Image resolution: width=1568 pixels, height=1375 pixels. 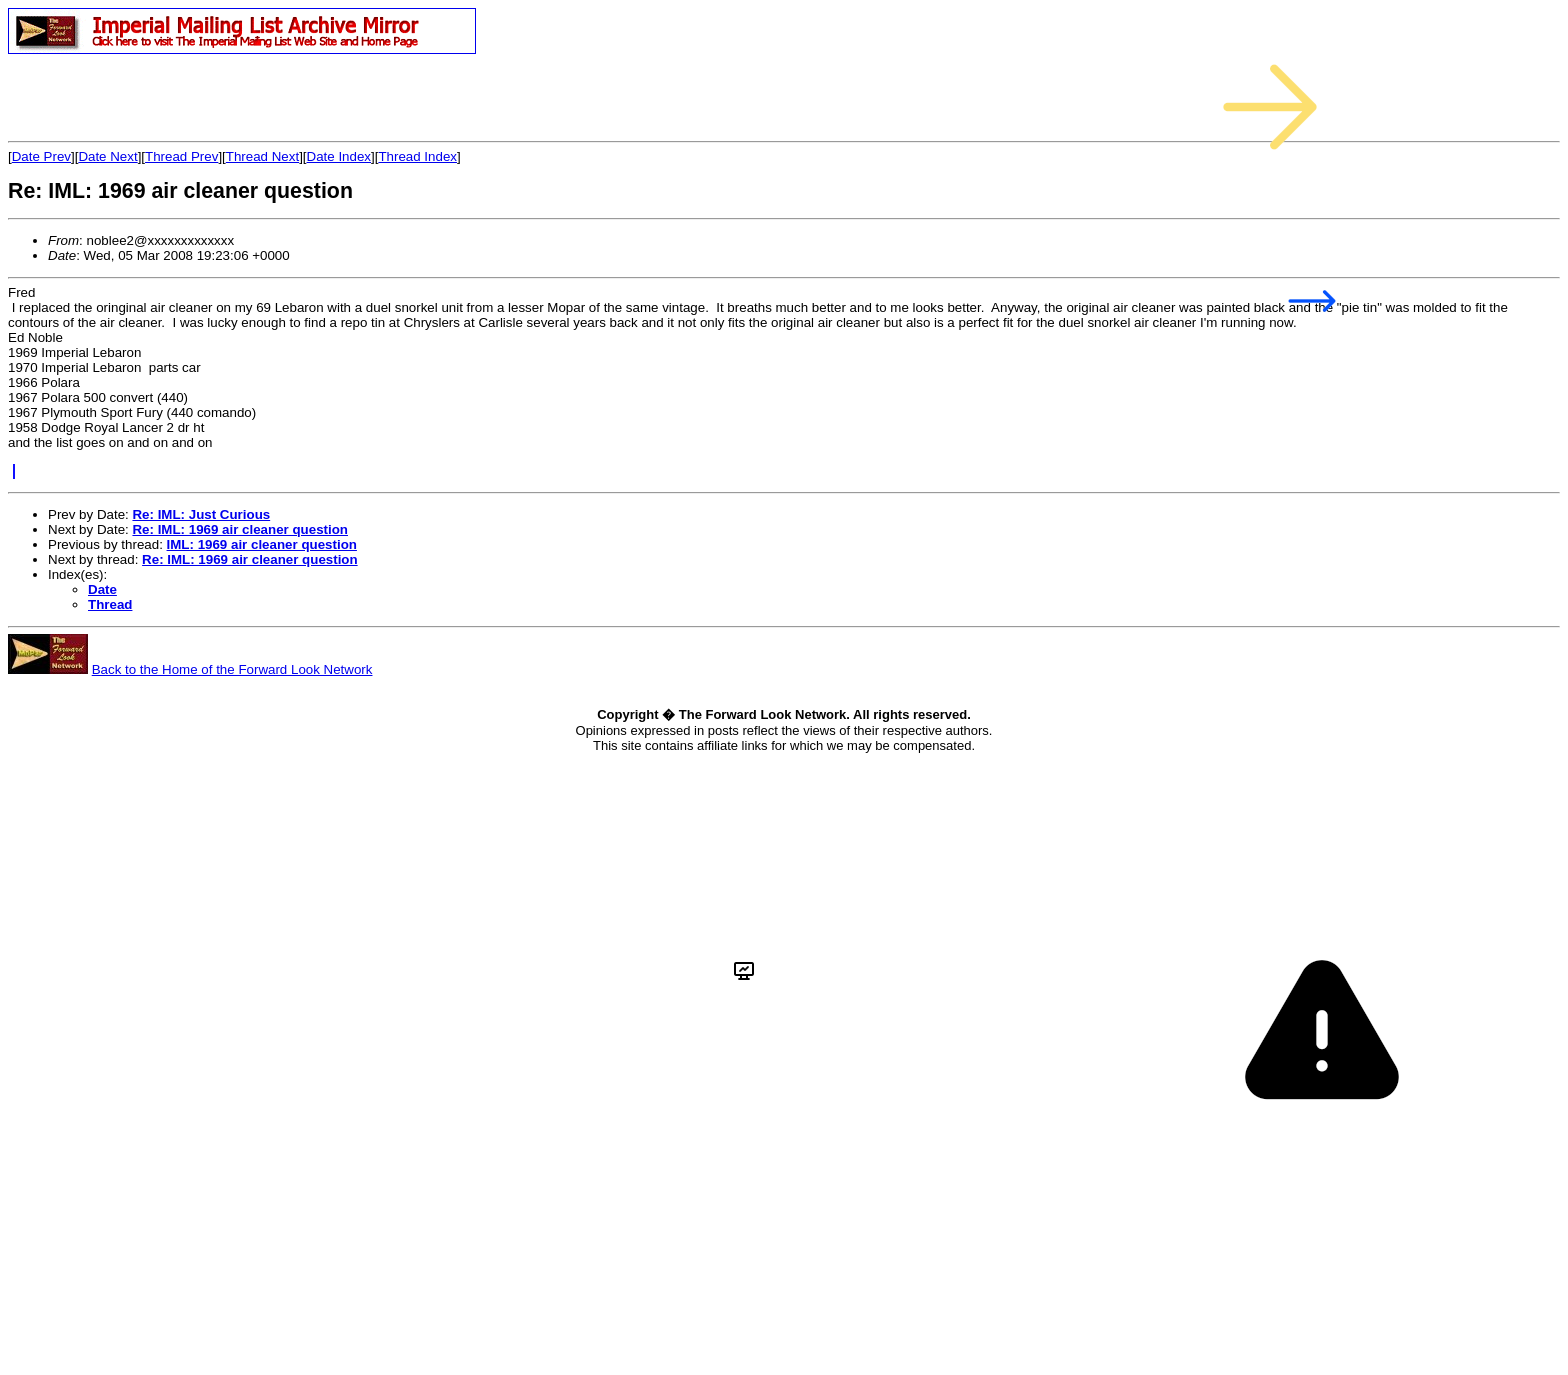 I want to click on proceed to the next step, so click(x=1312, y=301).